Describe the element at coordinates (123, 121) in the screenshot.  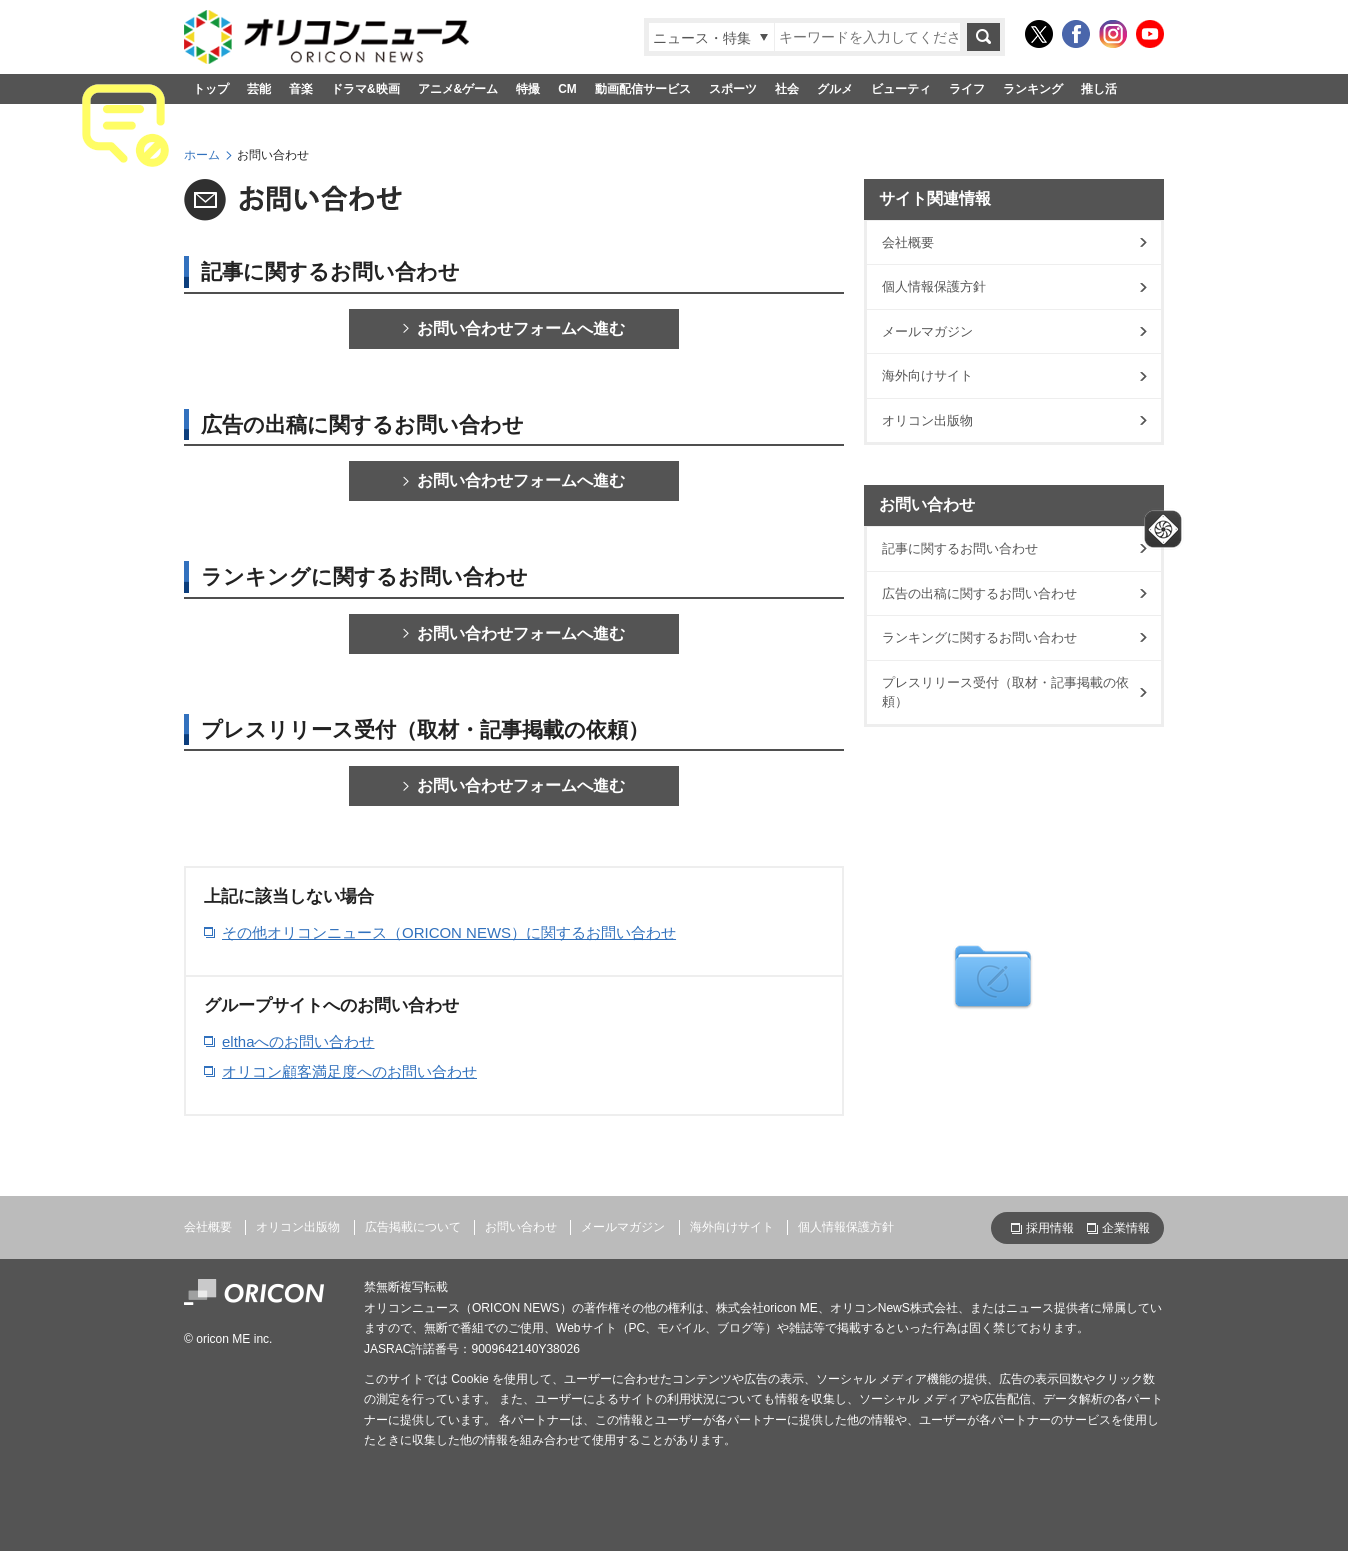
I see `cancel or block a message` at that location.